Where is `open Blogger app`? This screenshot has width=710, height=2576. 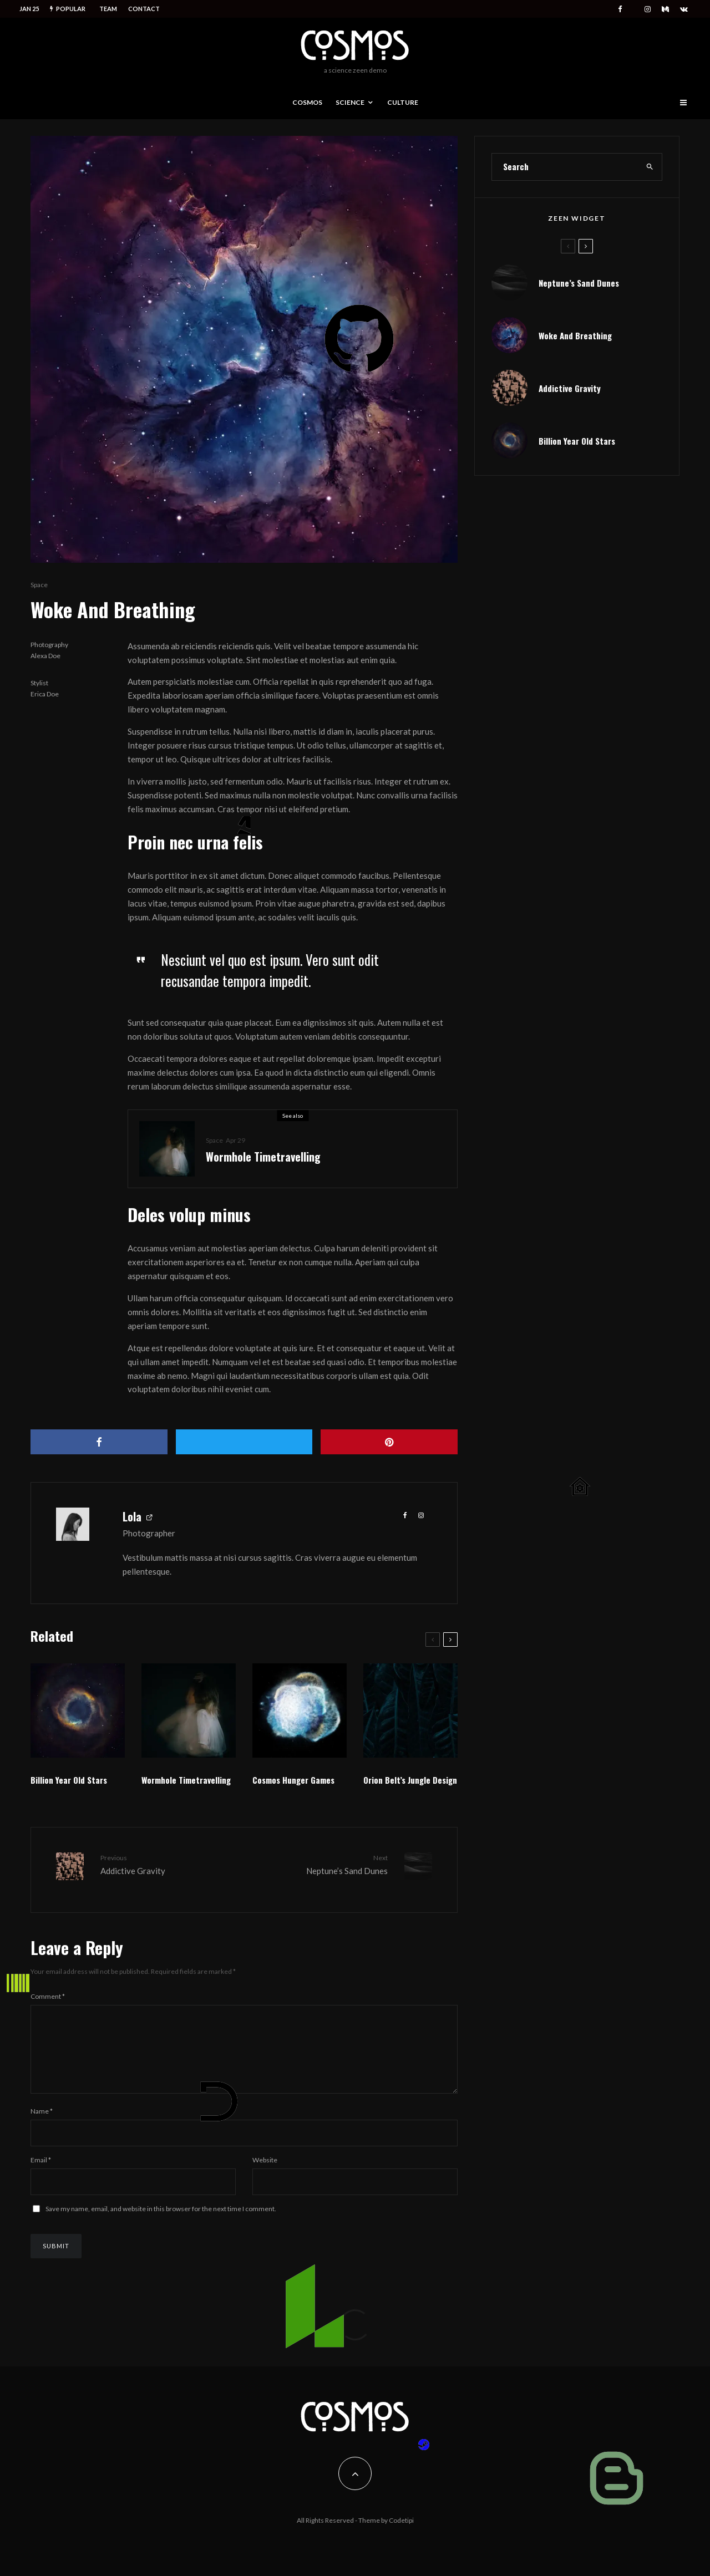
open Blogger app is located at coordinates (616, 2478).